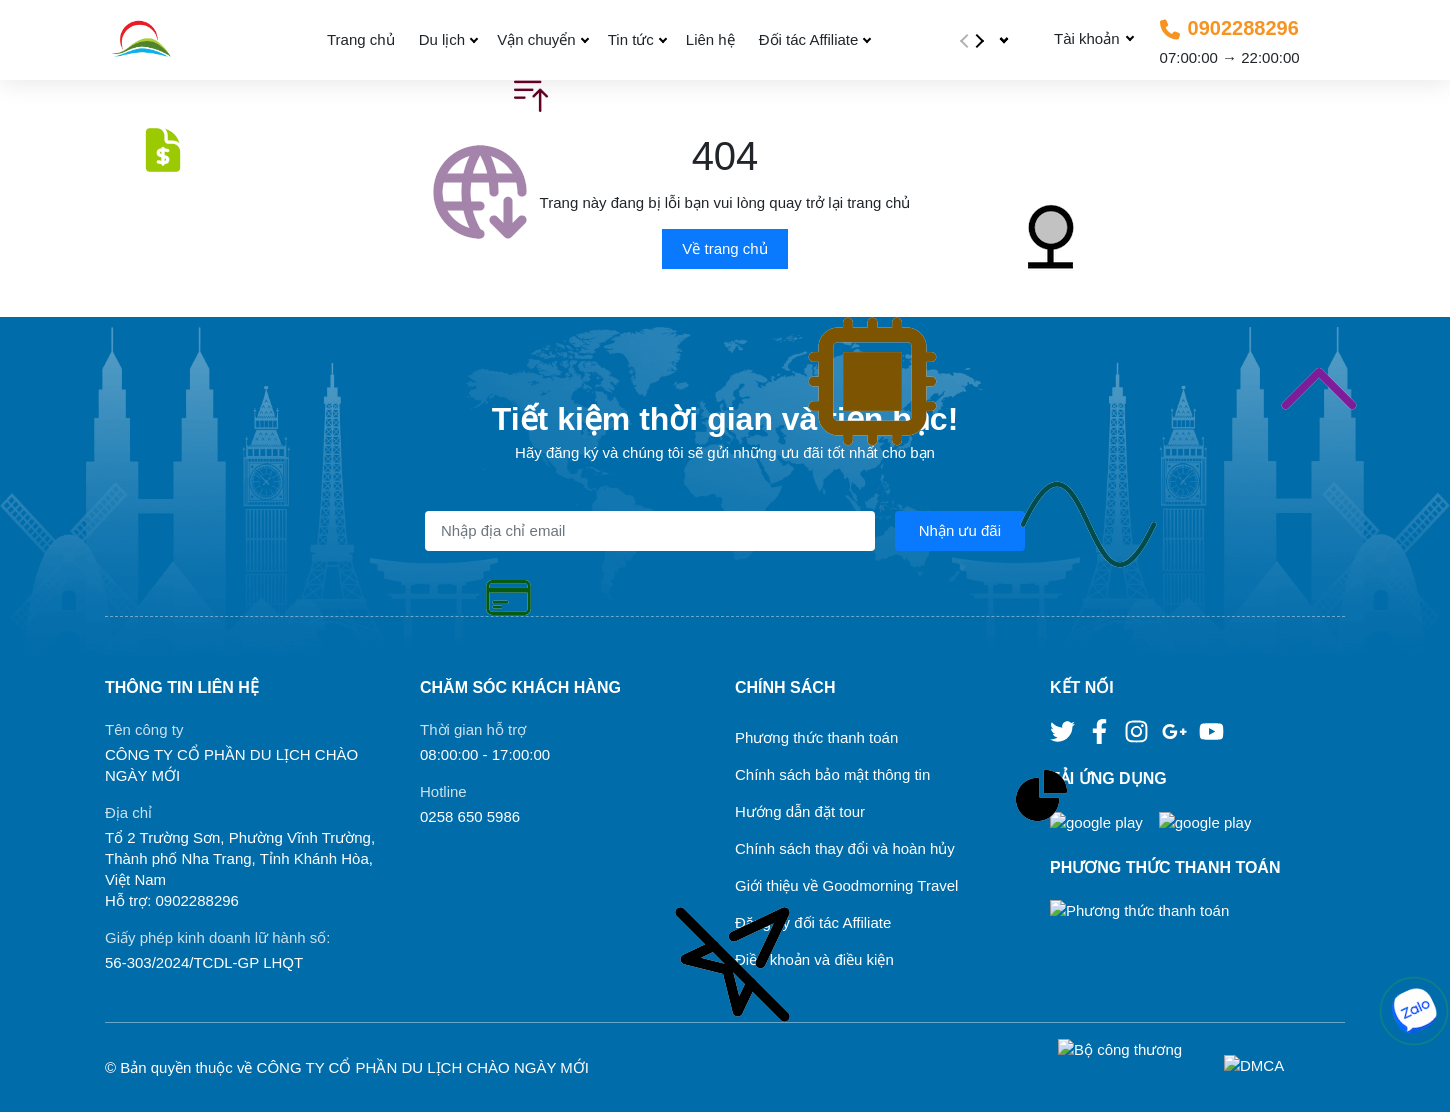 The width and height of the screenshot is (1450, 1112). What do you see at coordinates (163, 150) in the screenshot?
I see `view financial document or invoice` at bounding box center [163, 150].